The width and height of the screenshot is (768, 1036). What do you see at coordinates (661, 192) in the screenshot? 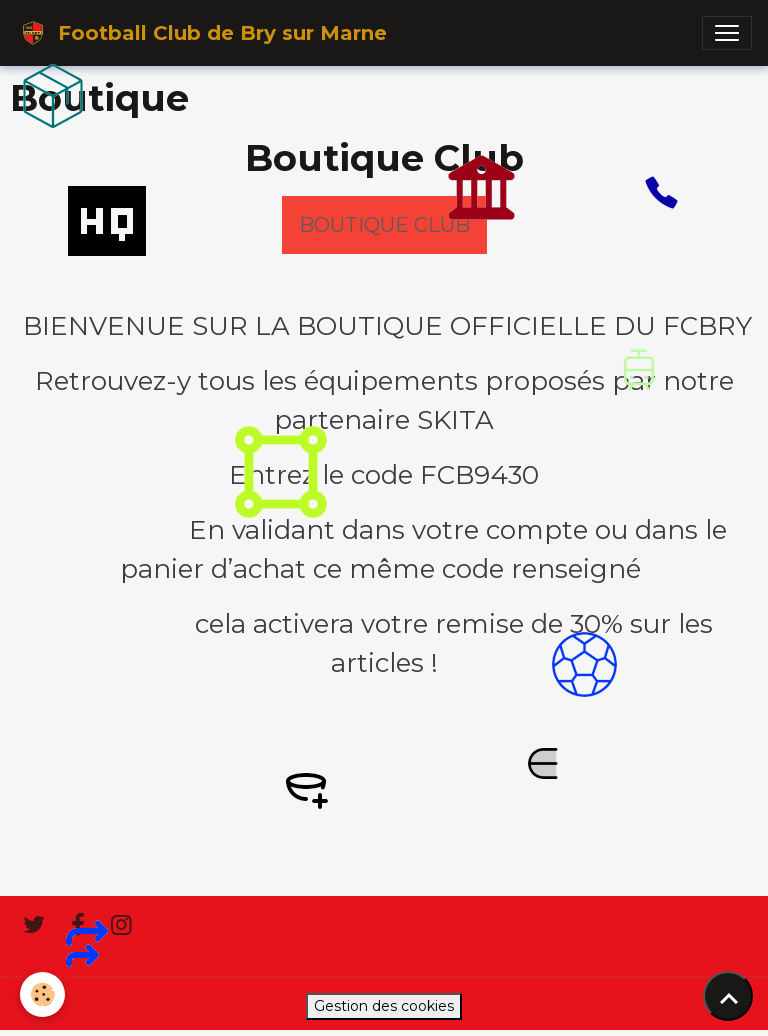
I see `make a phone call` at bounding box center [661, 192].